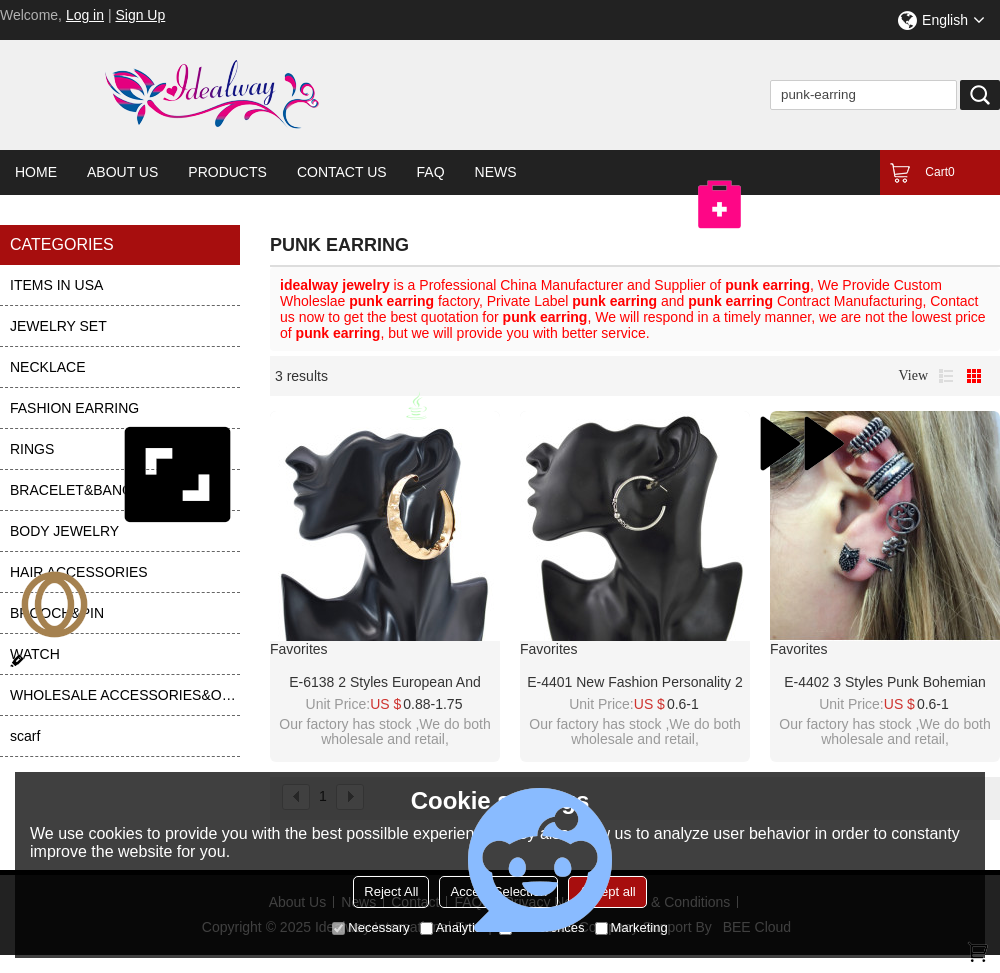 The image size is (1000, 973). What do you see at coordinates (416, 405) in the screenshot?
I see `java programming language logo` at bounding box center [416, 405].